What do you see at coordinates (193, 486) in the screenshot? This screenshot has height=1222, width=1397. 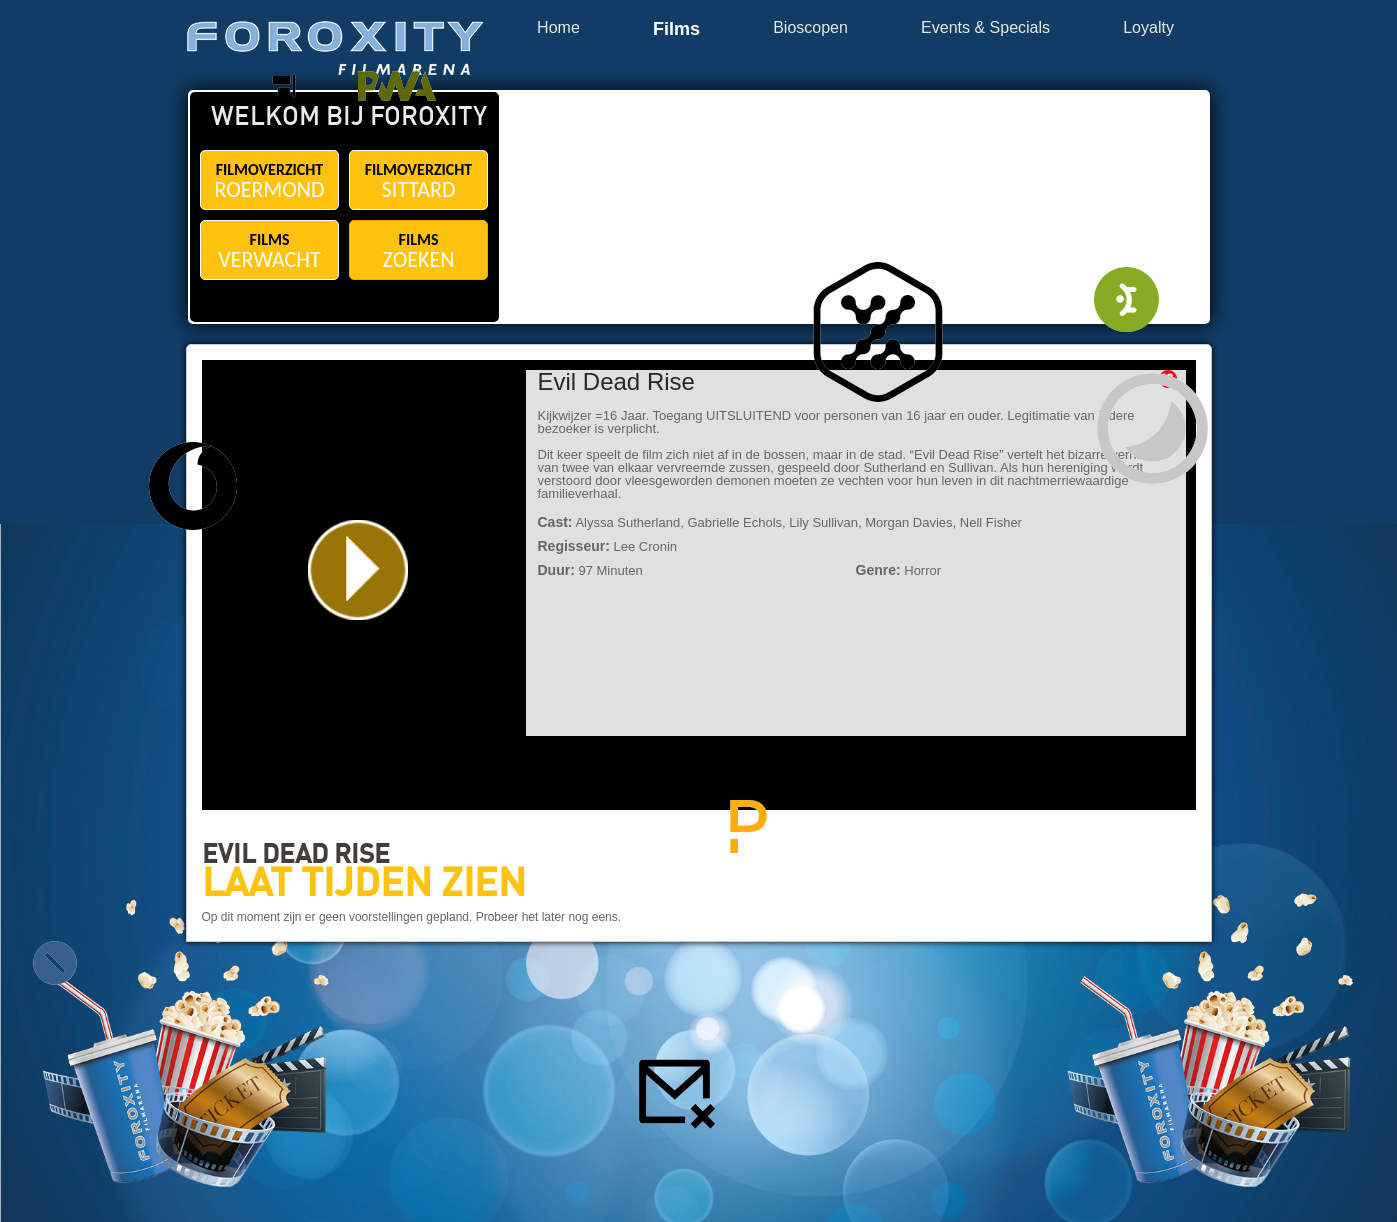 I see `vodafone app or service` at bounding box center [193, 486].